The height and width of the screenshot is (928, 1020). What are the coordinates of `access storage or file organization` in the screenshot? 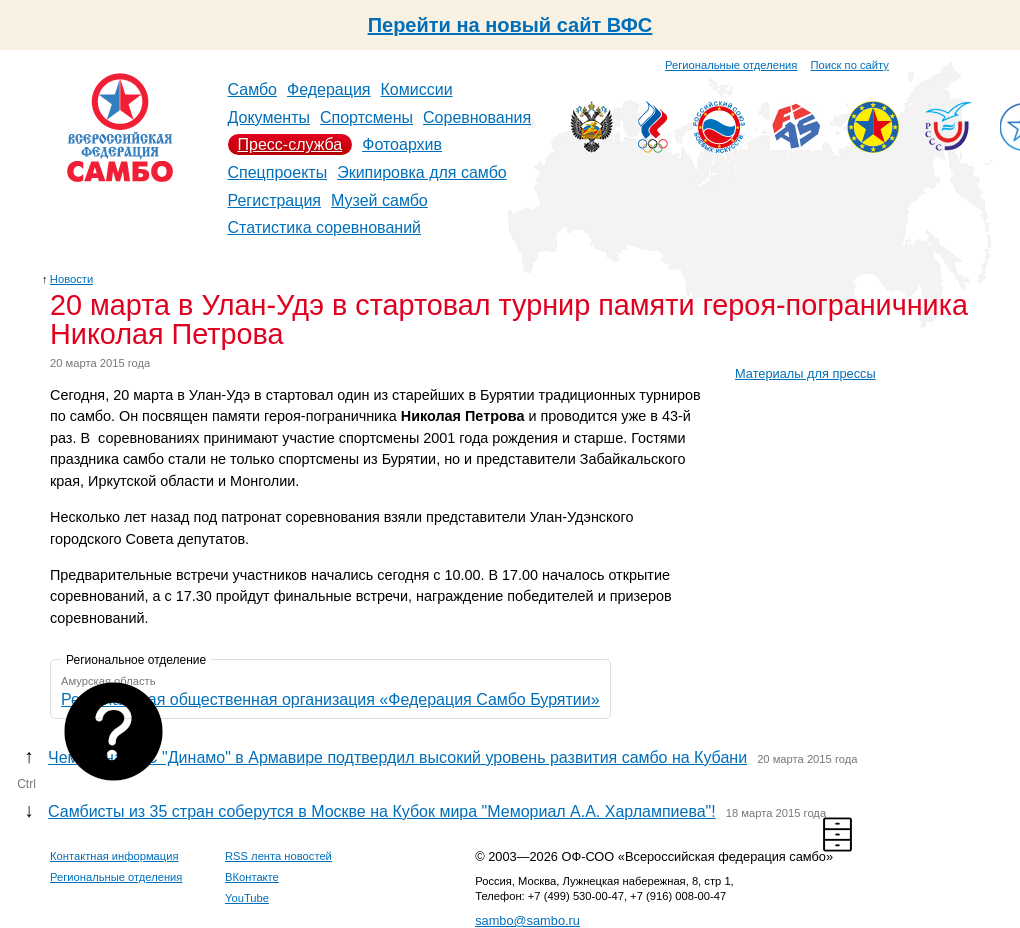 It's located at (837, 834).